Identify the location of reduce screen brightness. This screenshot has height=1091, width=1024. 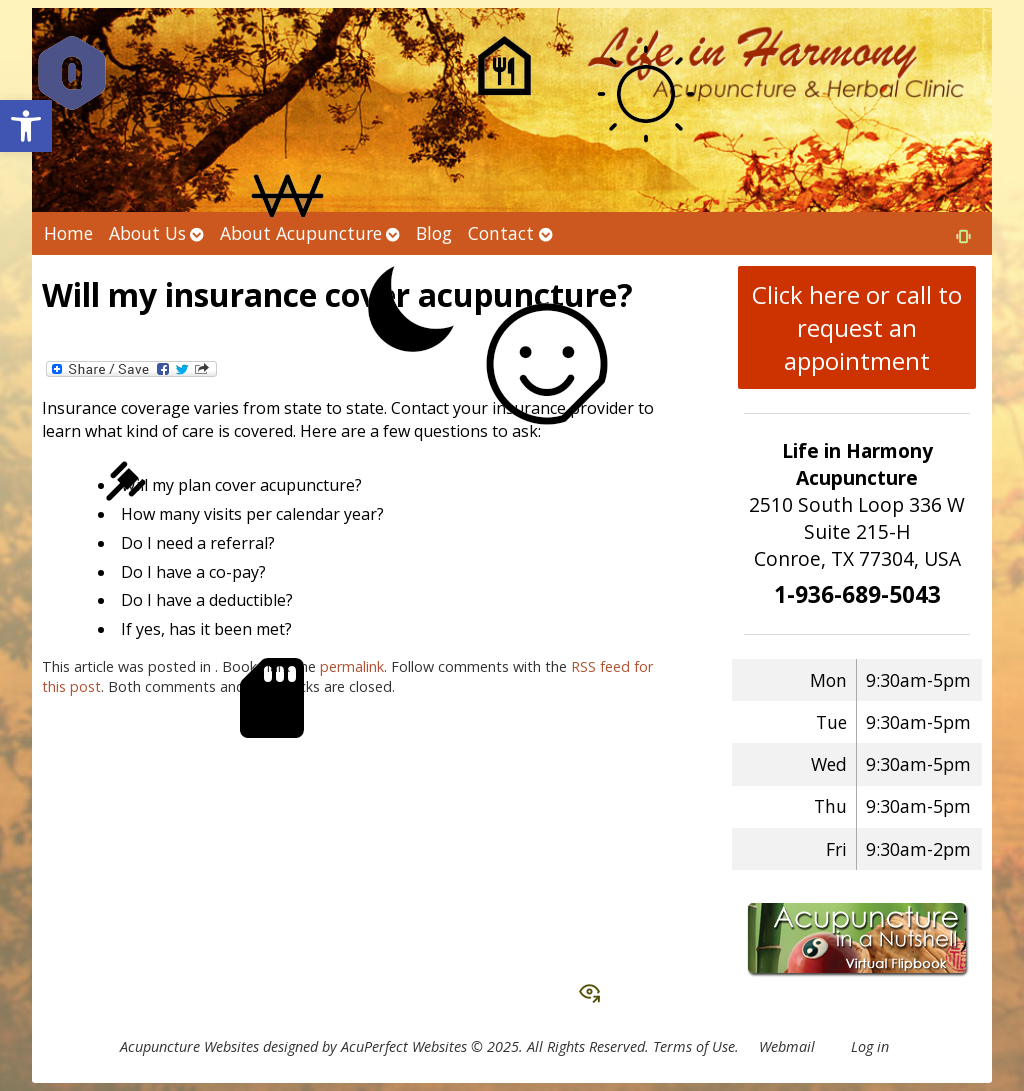
(646, 94).